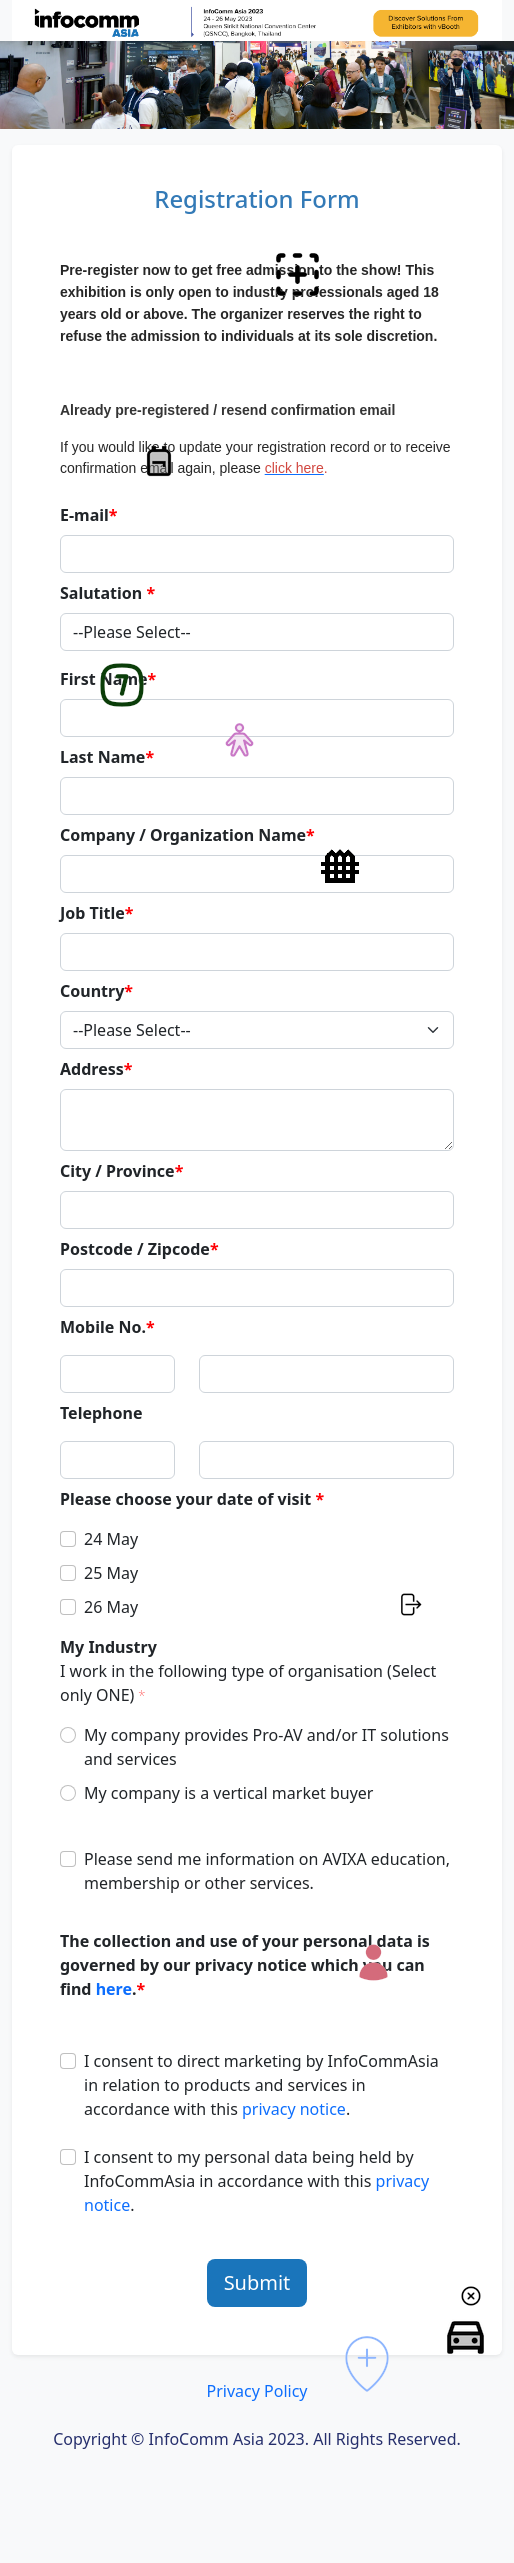 Image resolution: width=514 pixels, height=2563 pixels. What do you see at coordinates (471, 2296) in the screenshot?
I see `close or dismiss a dialog` at bounding box center [471, 2296].